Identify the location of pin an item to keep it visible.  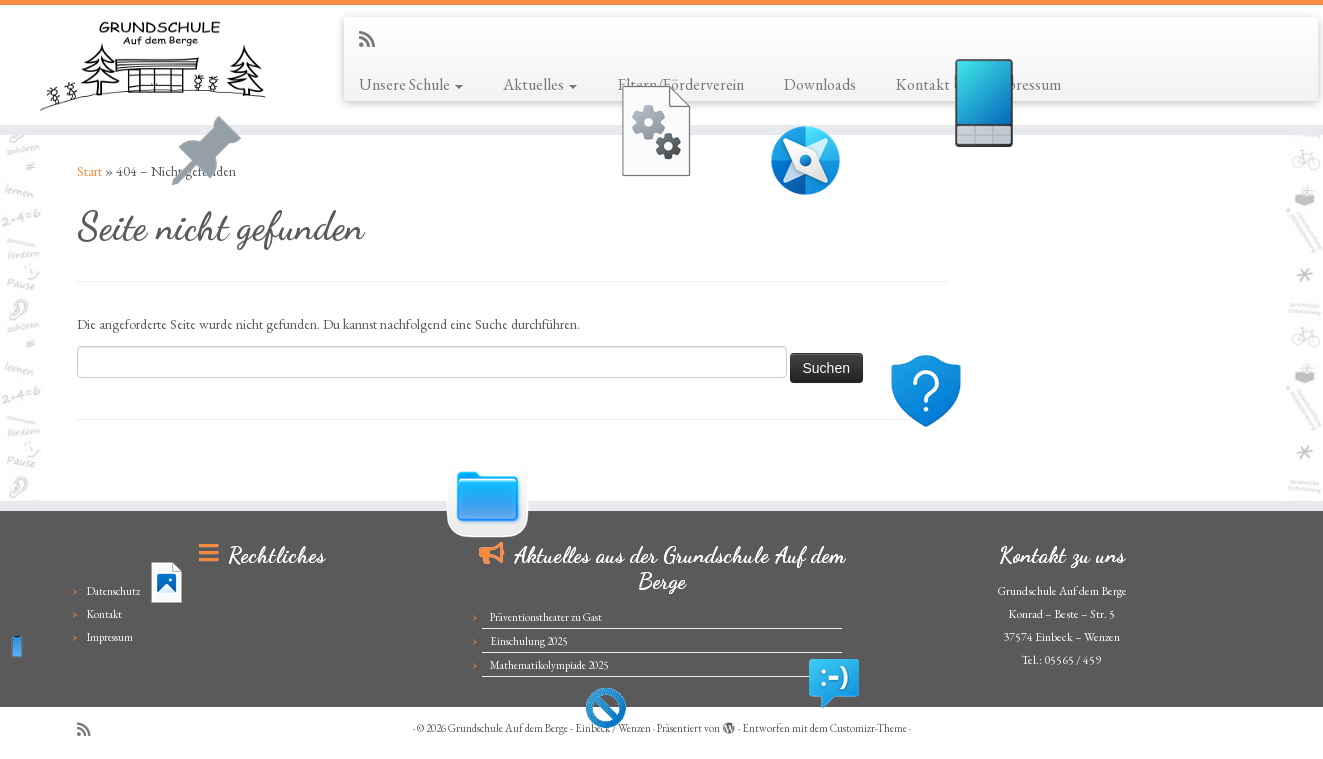
(206, 150).